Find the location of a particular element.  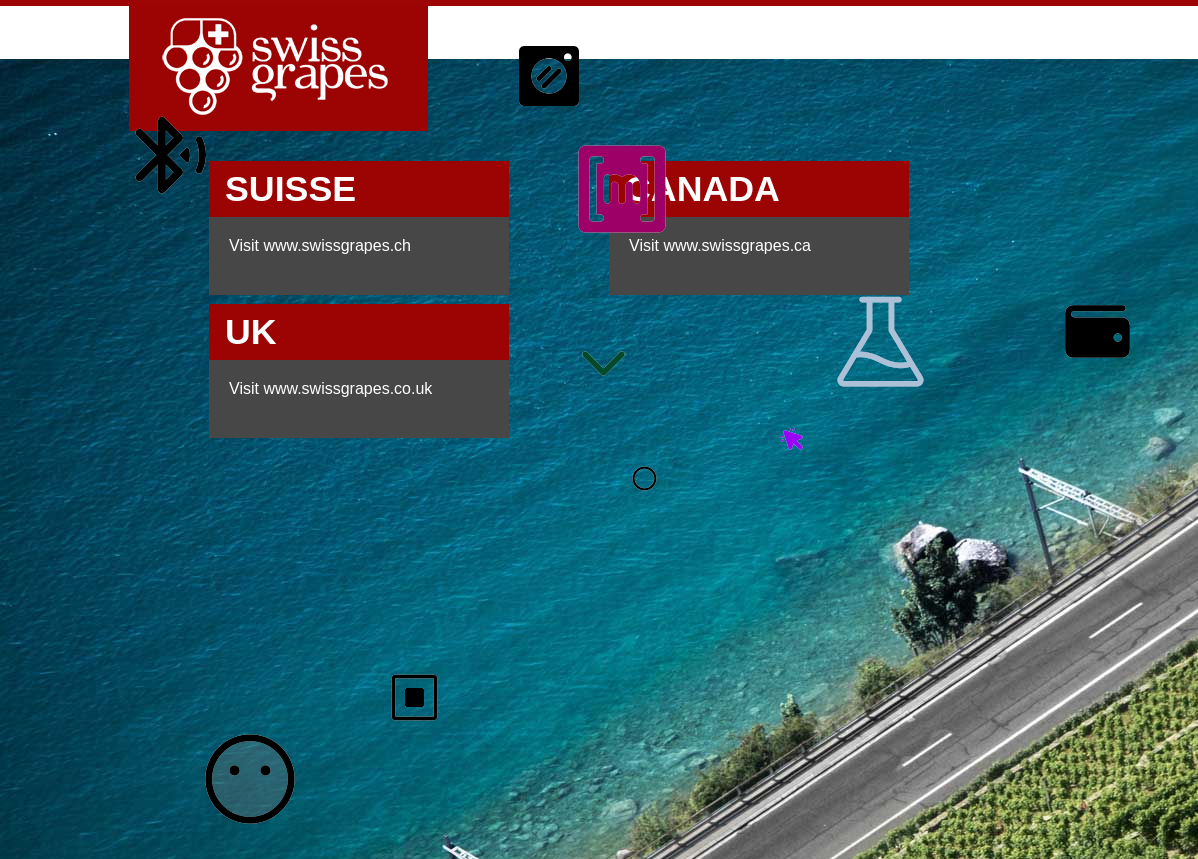

stop or halt media playback is located at coordinates (414, 697).